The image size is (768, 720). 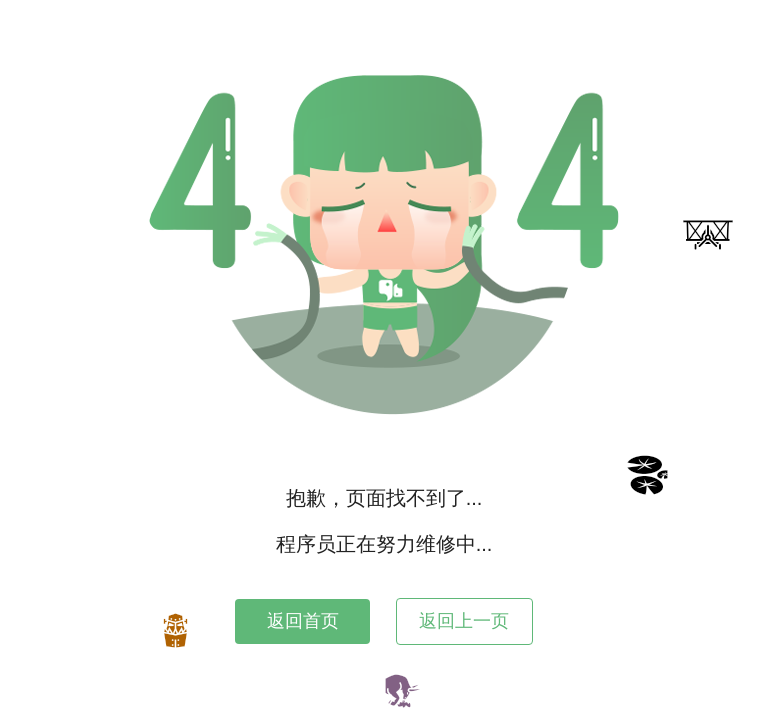 What do you see at coordinates (175, 630) in the screenshot?
I see `select metal golem character or unit` at bounding box center [175, 630].